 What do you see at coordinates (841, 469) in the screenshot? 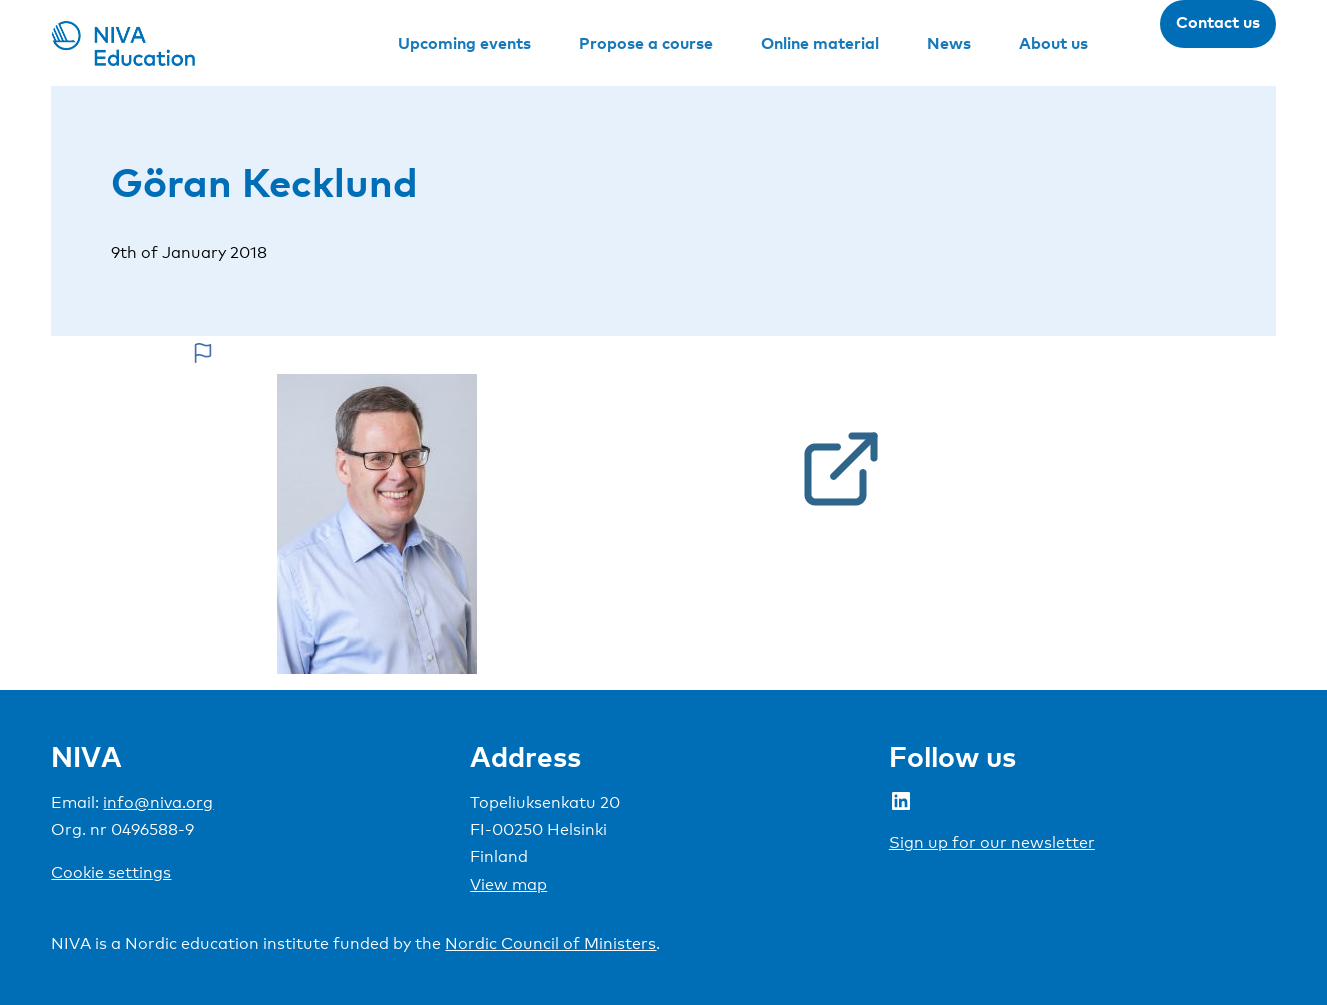
I see `open link in a new tab or window` at bounding box center [841, 469].